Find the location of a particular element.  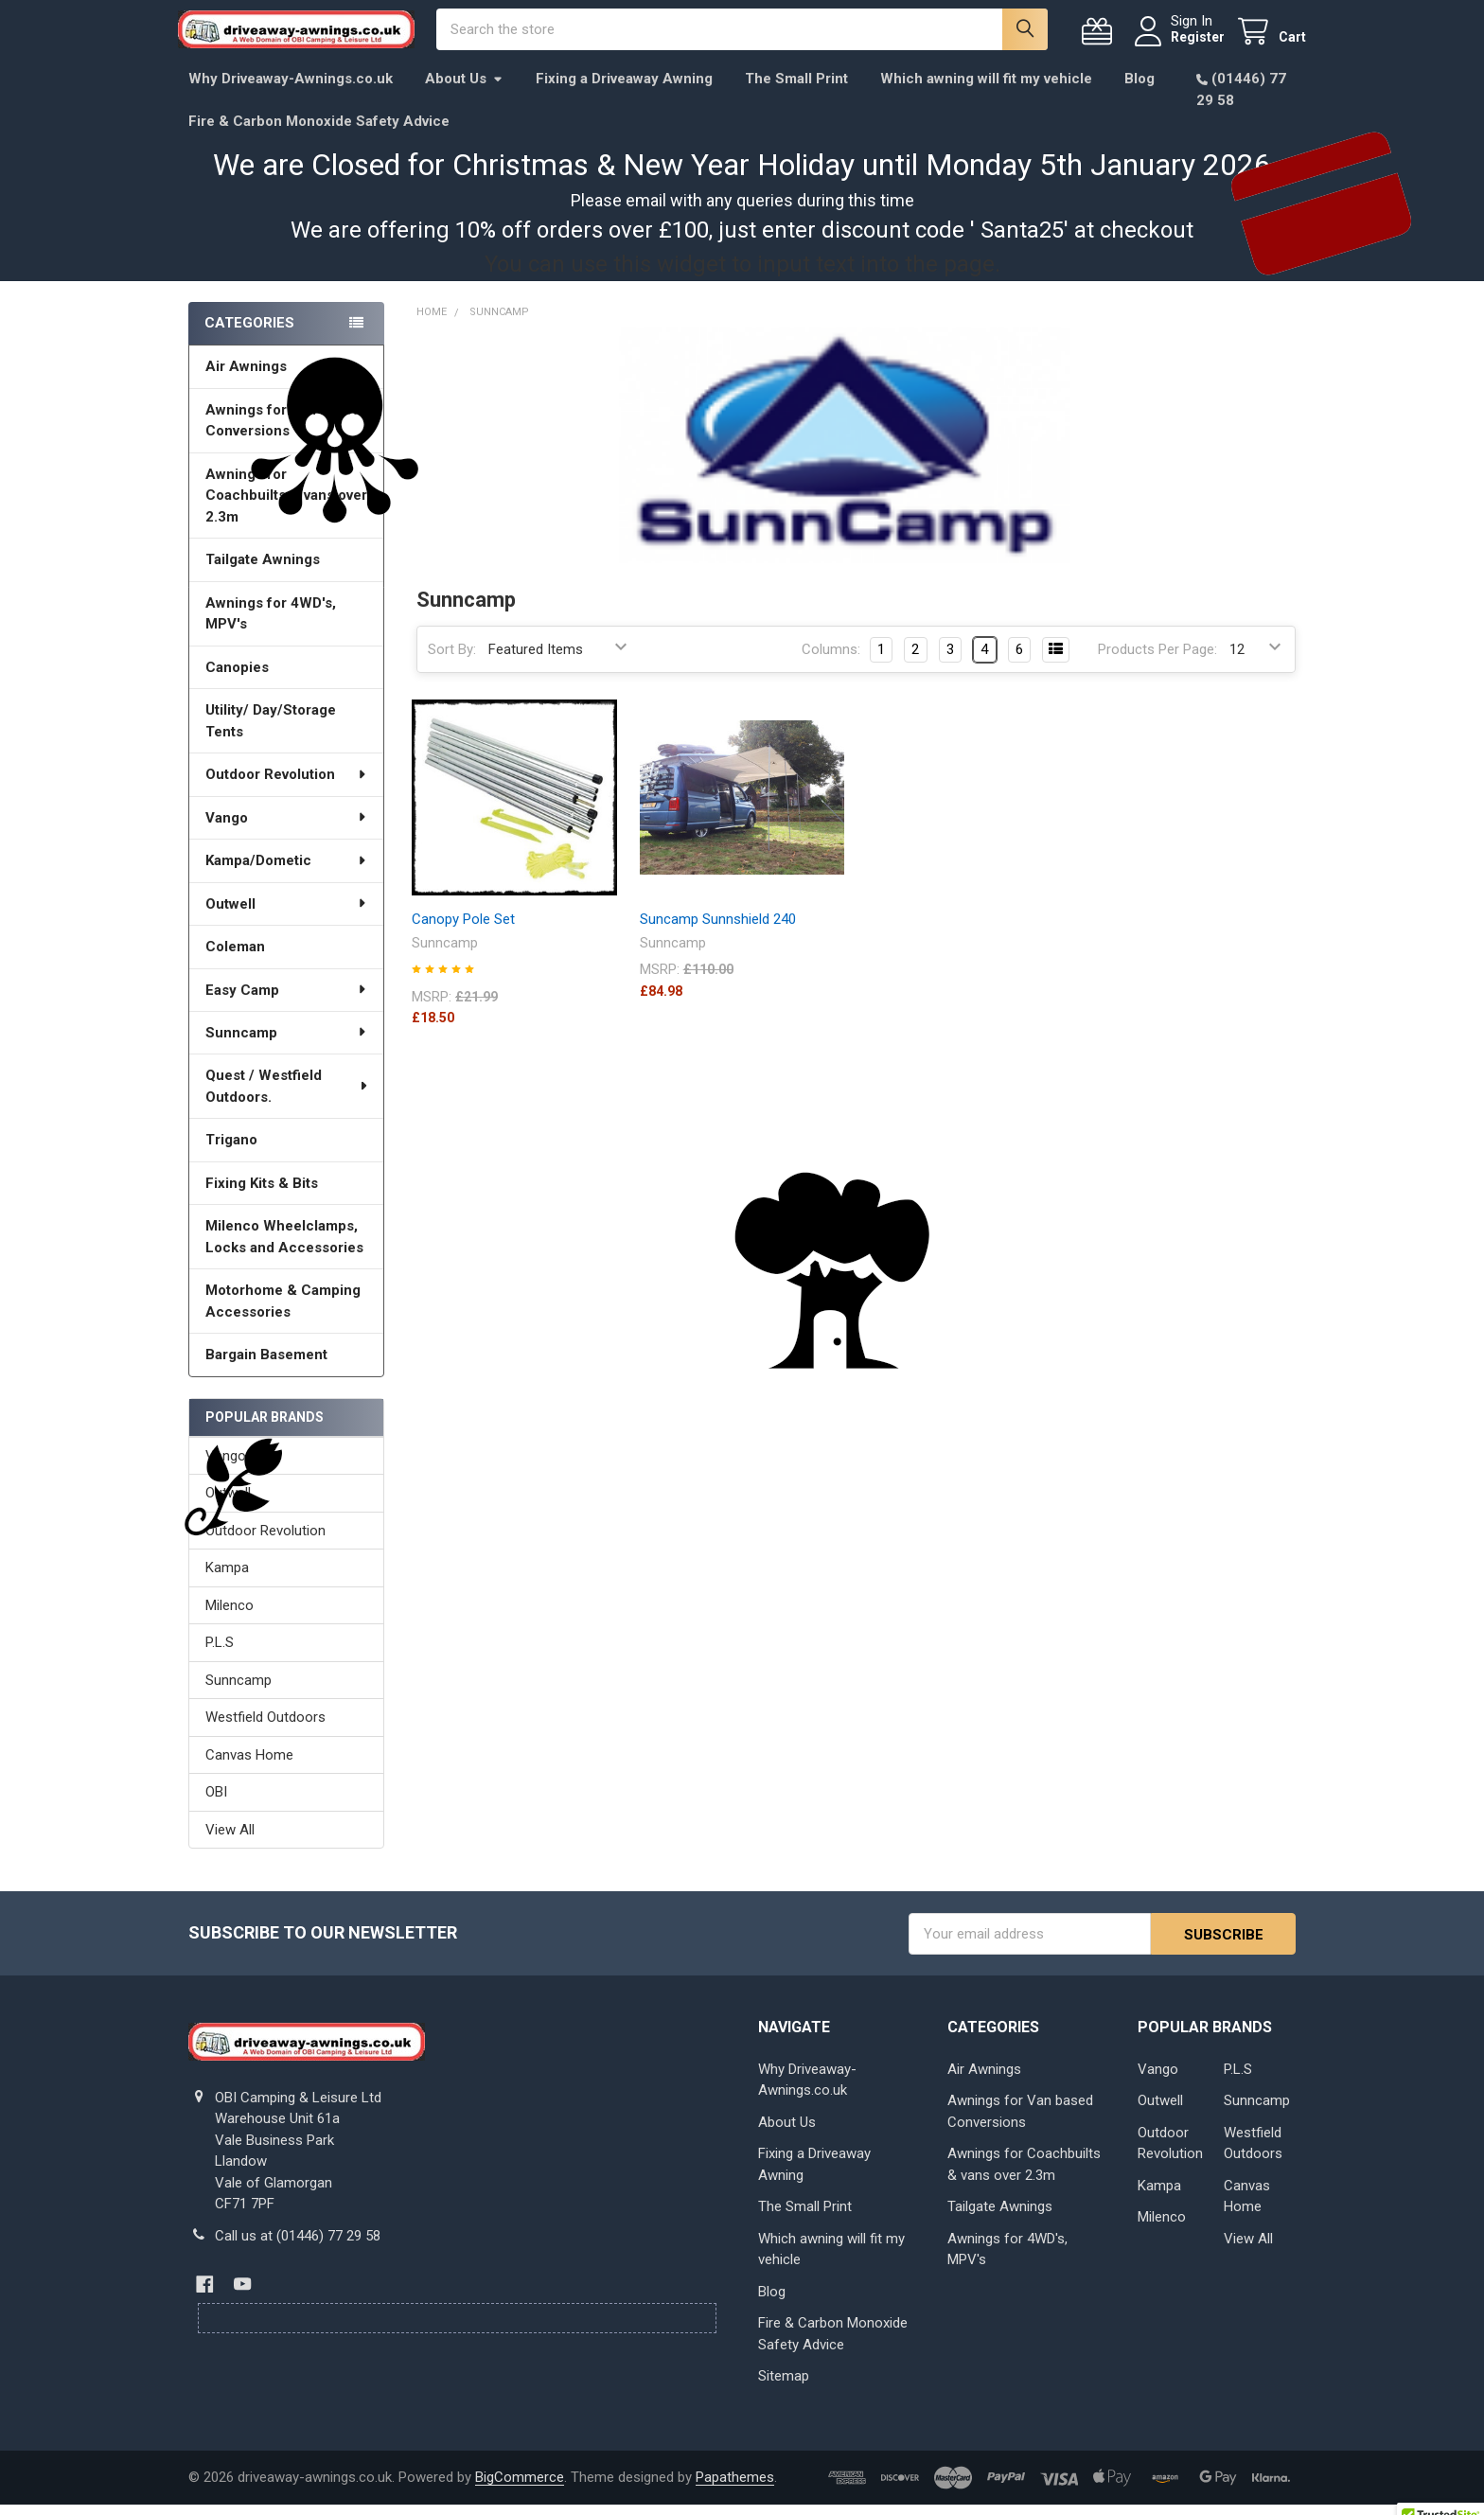

indicates a closed or dormant plant in a gardening game is located at coordinates (234, 1488).